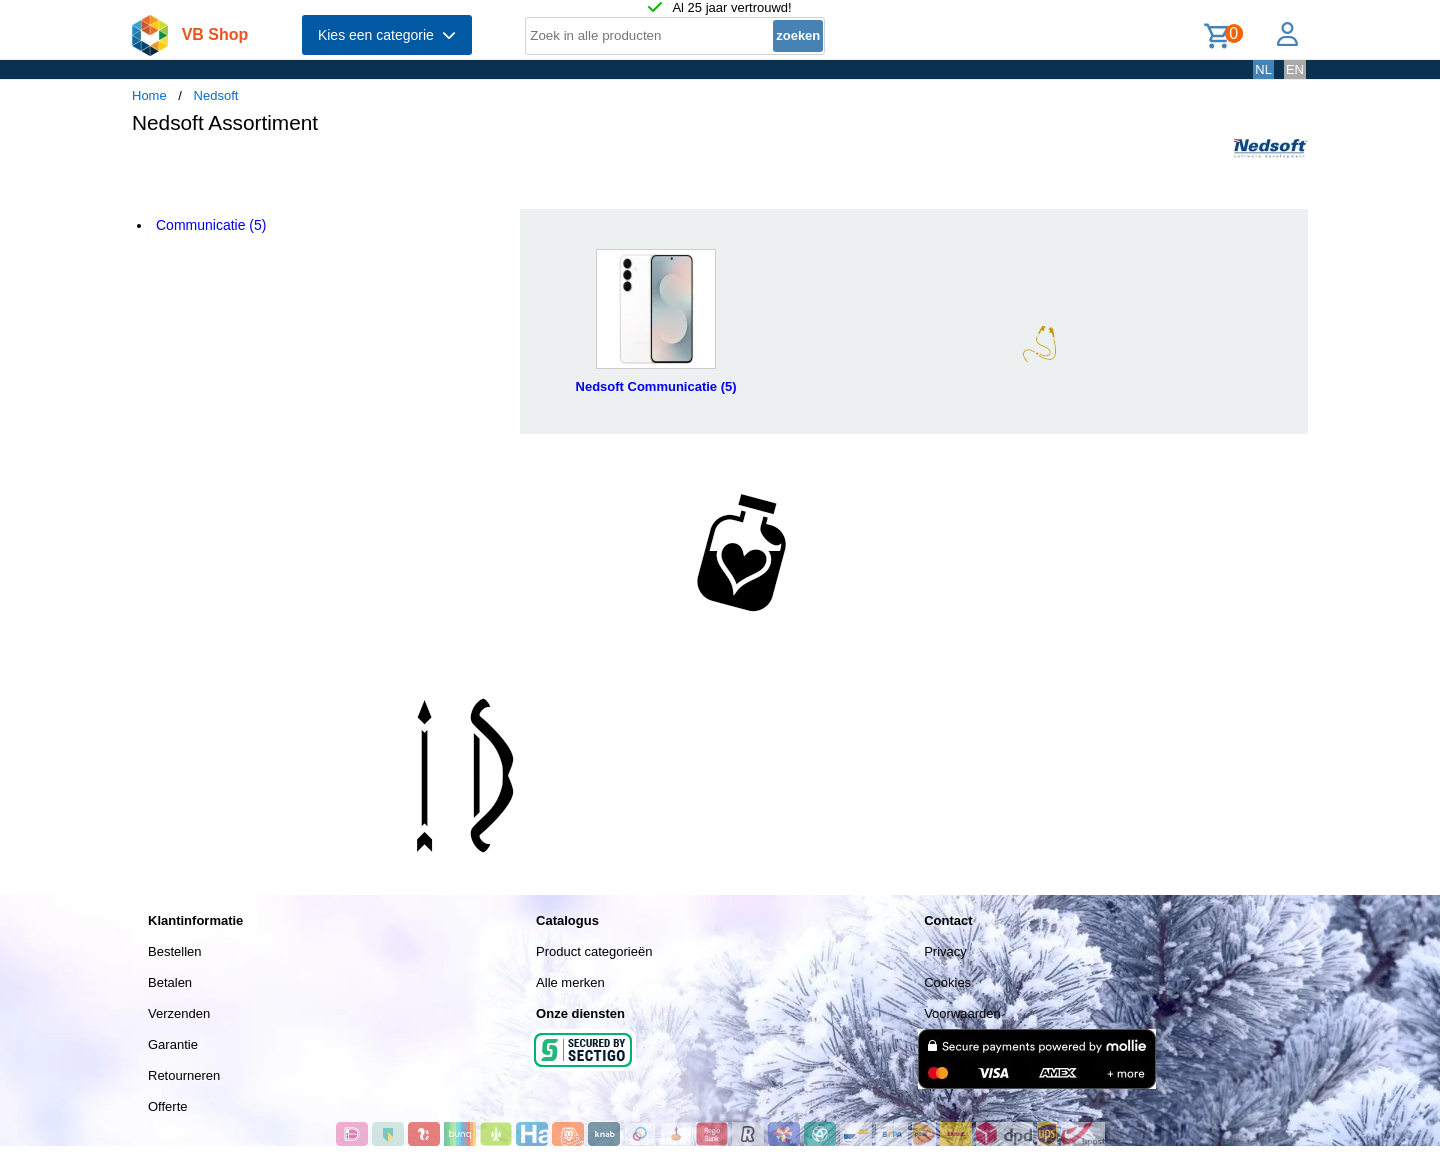 The width and height of the screenshot is (1440, 1161). What do you see at coordinates (458, 775) in the screenshot?
I see `access archery or ranged combat skills` at bounding box center [458, 775].